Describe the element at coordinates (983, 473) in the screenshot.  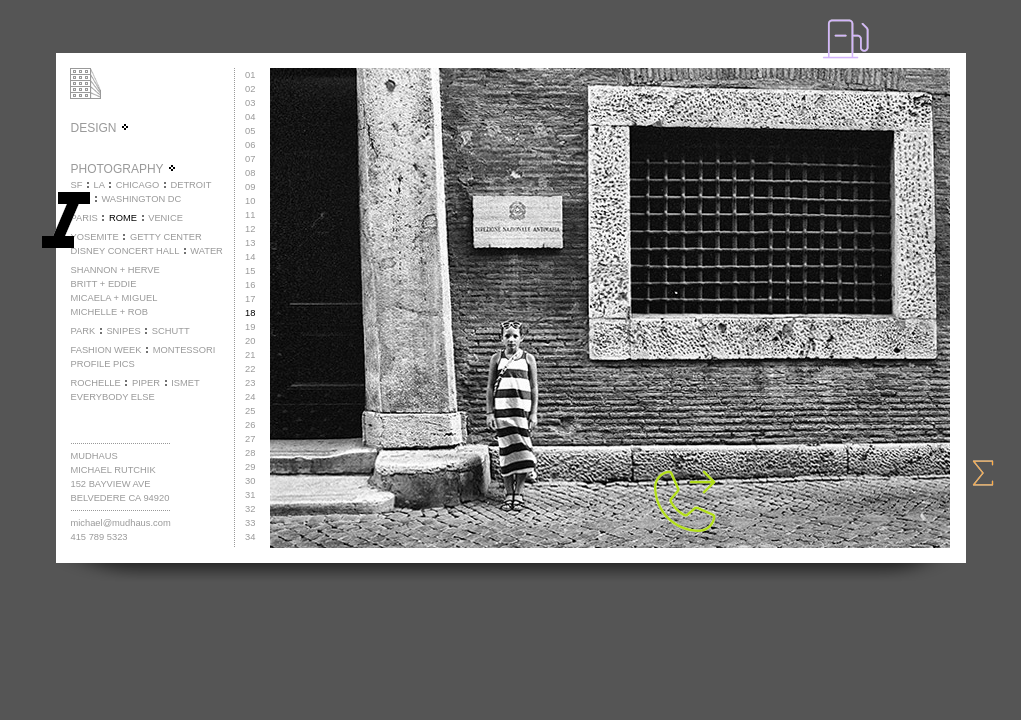
I see `calculate sum or total` at that location.